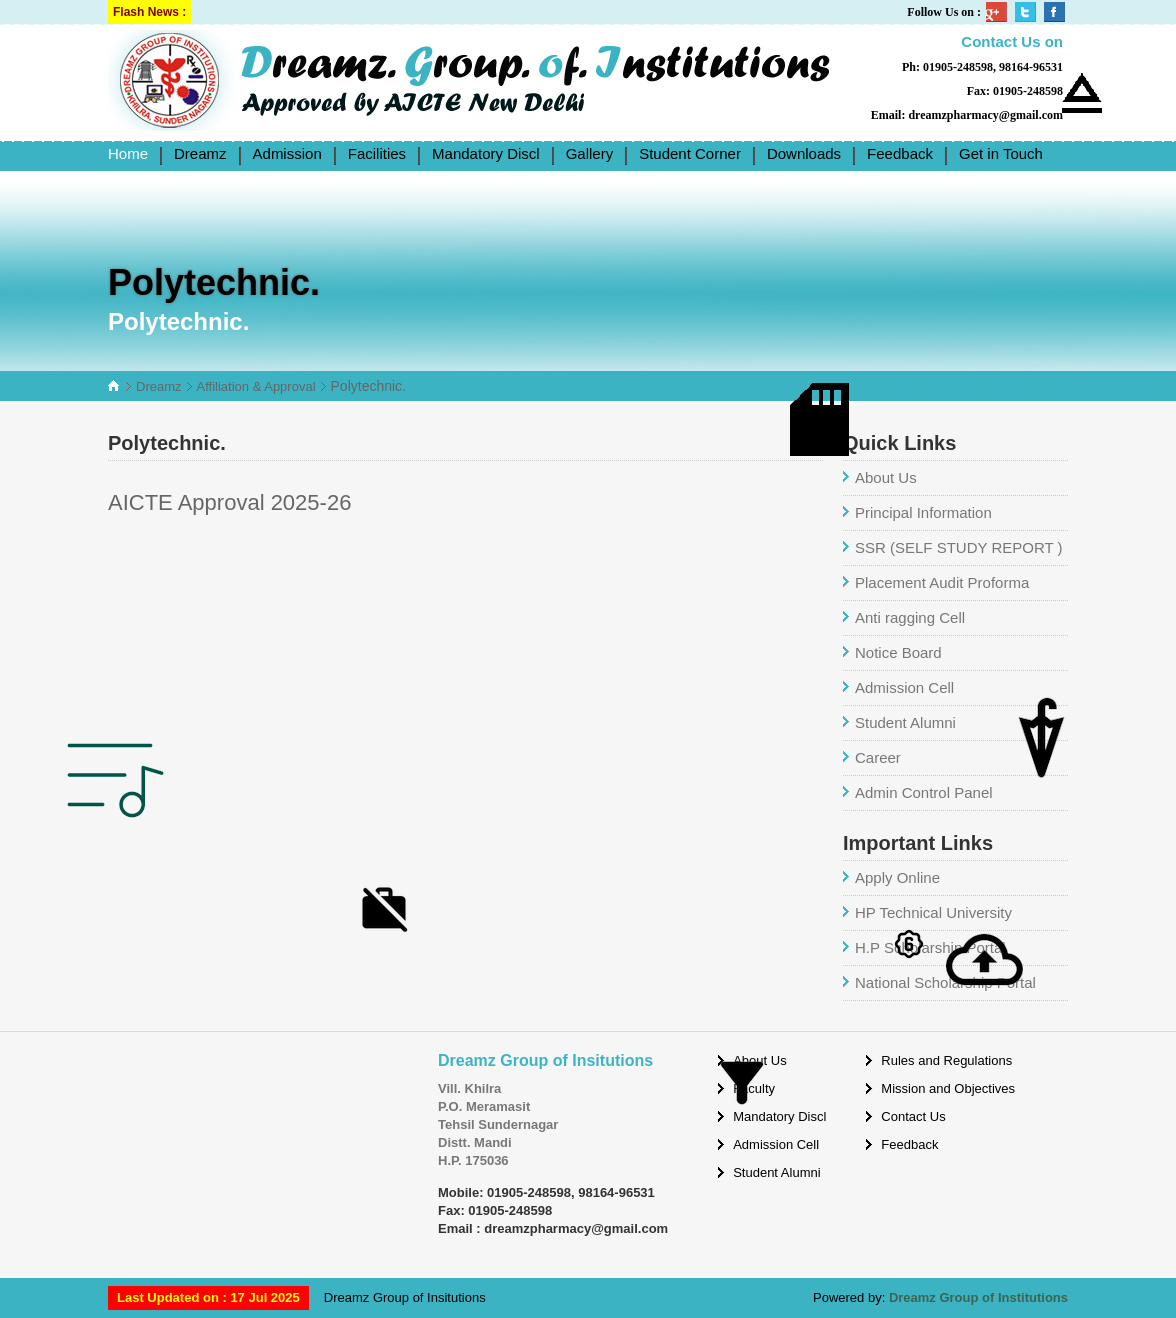 This screenshot has width=1176, height=1318. Describe the element at coordinates (819, 419) in the screenshot. I see `access sd card storage` at that location.